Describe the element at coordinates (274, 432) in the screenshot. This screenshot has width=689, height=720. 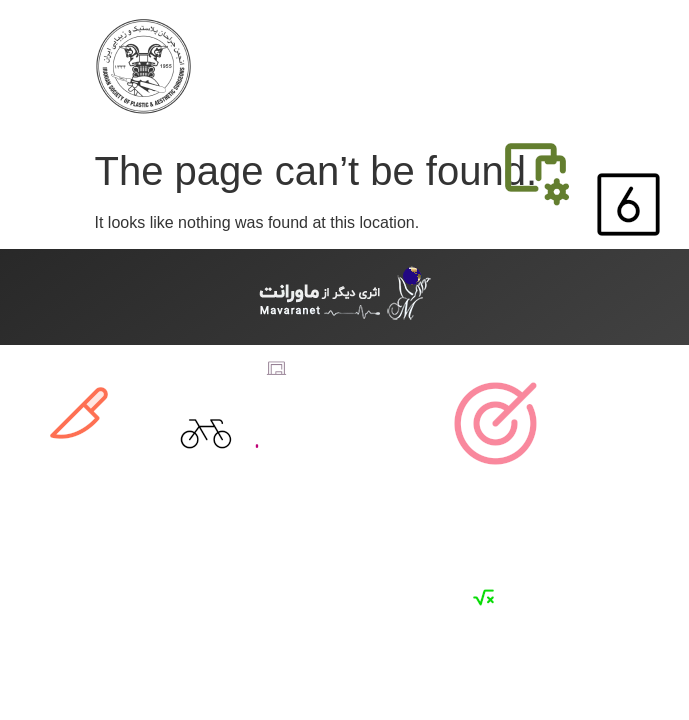
I see `indicates no cellular signal available` at that location.